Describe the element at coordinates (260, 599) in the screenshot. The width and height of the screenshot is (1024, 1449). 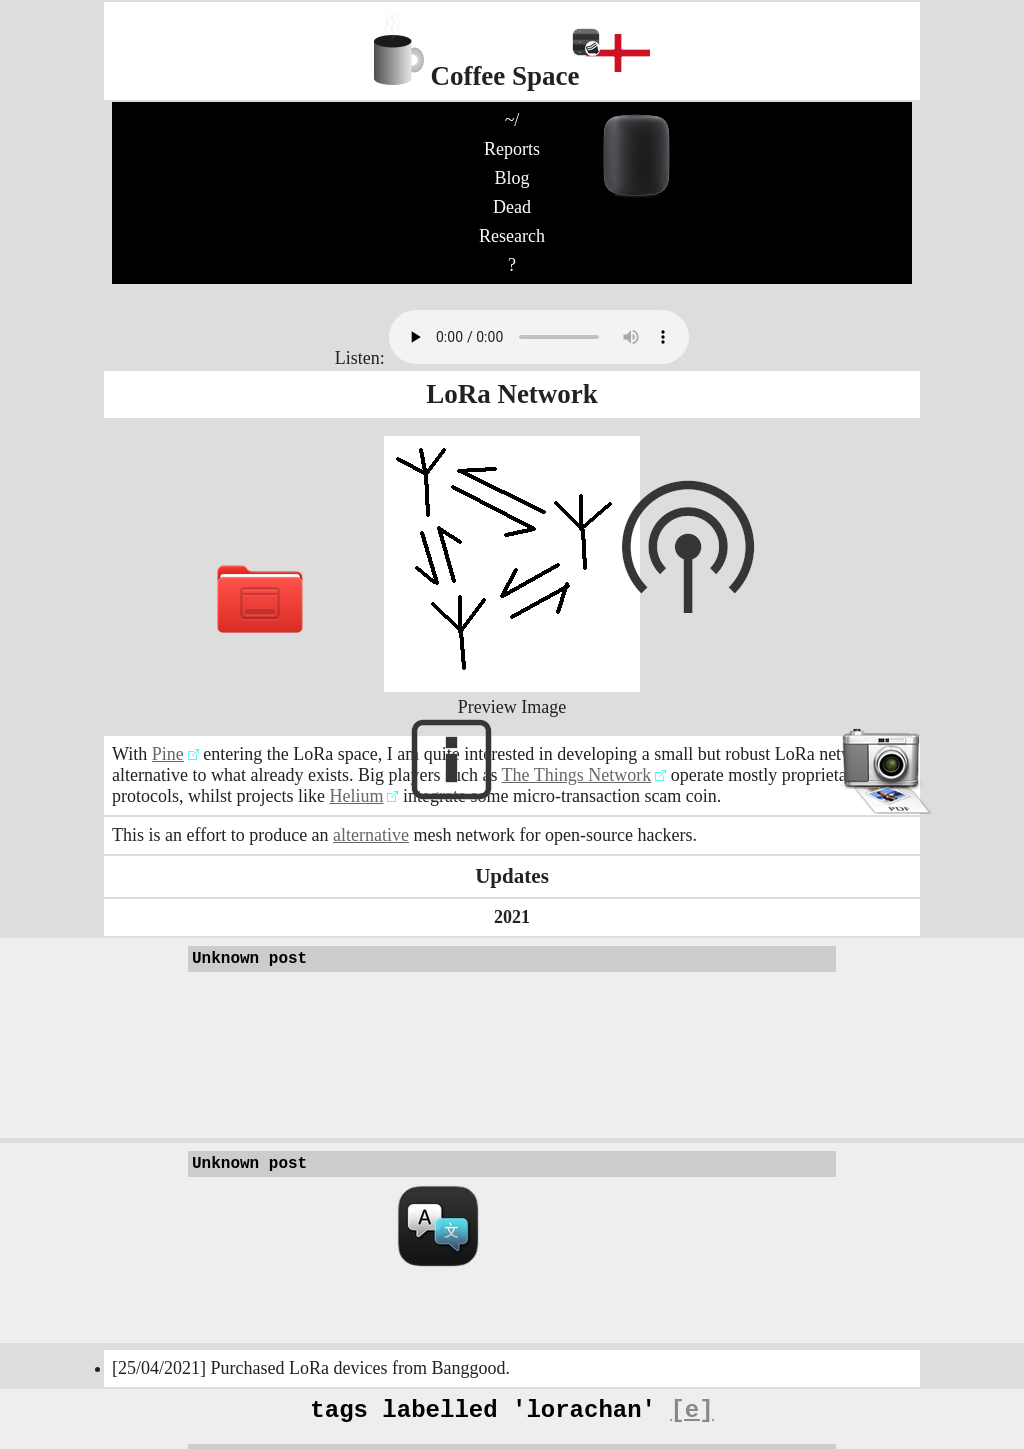
I see `open desktop folder` at that location.